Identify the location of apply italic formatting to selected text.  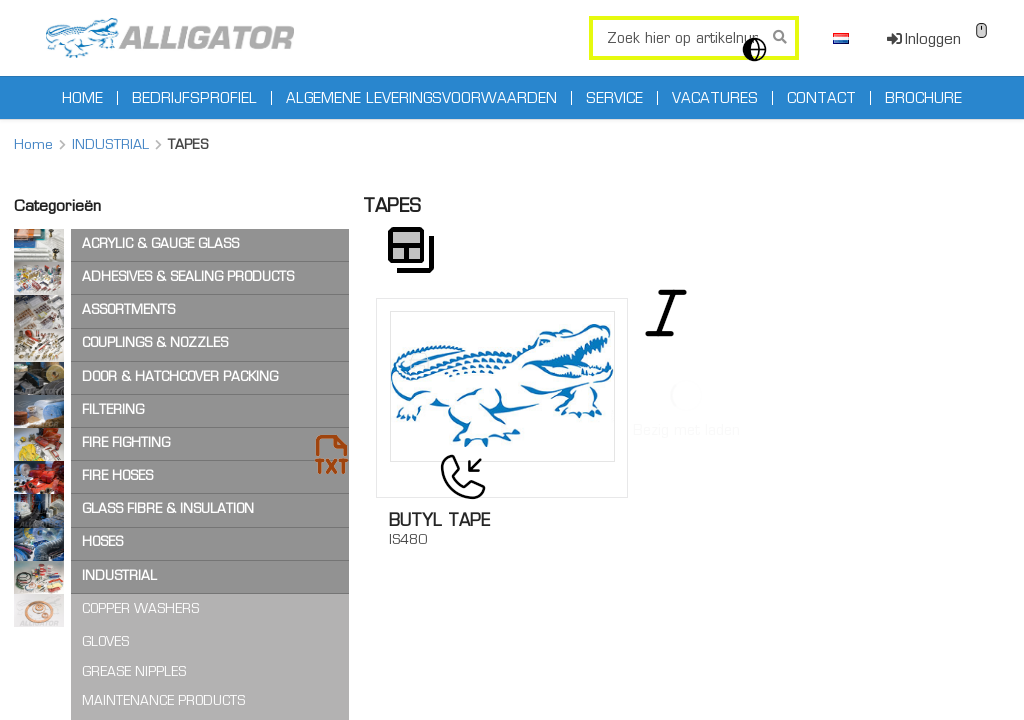
(666, 313).